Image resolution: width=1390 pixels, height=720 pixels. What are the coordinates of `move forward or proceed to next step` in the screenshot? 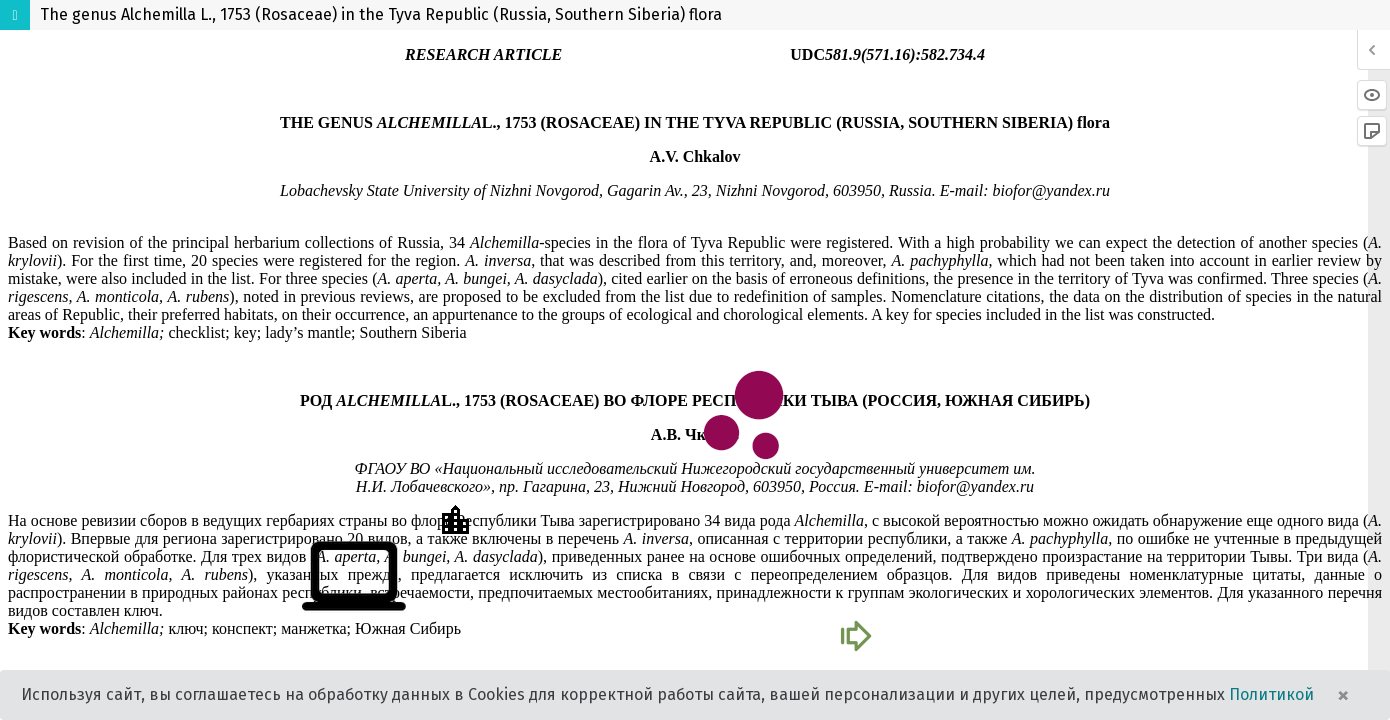 It's located at (855, 636).